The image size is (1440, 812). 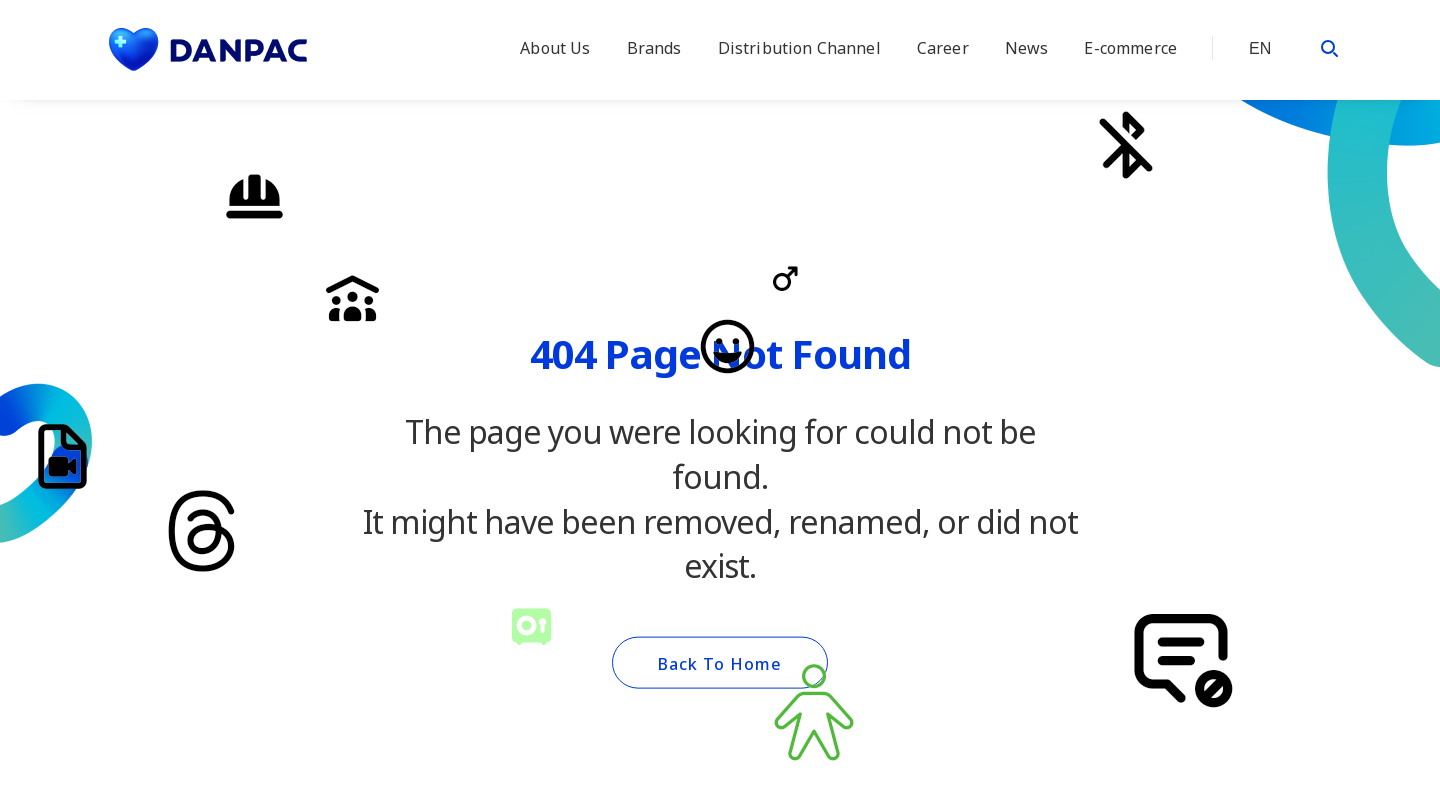 What do you see at coordinates (1181, 656) in the screenshot?
I see `cancel or block a message` at bounding box center [1181, 656].